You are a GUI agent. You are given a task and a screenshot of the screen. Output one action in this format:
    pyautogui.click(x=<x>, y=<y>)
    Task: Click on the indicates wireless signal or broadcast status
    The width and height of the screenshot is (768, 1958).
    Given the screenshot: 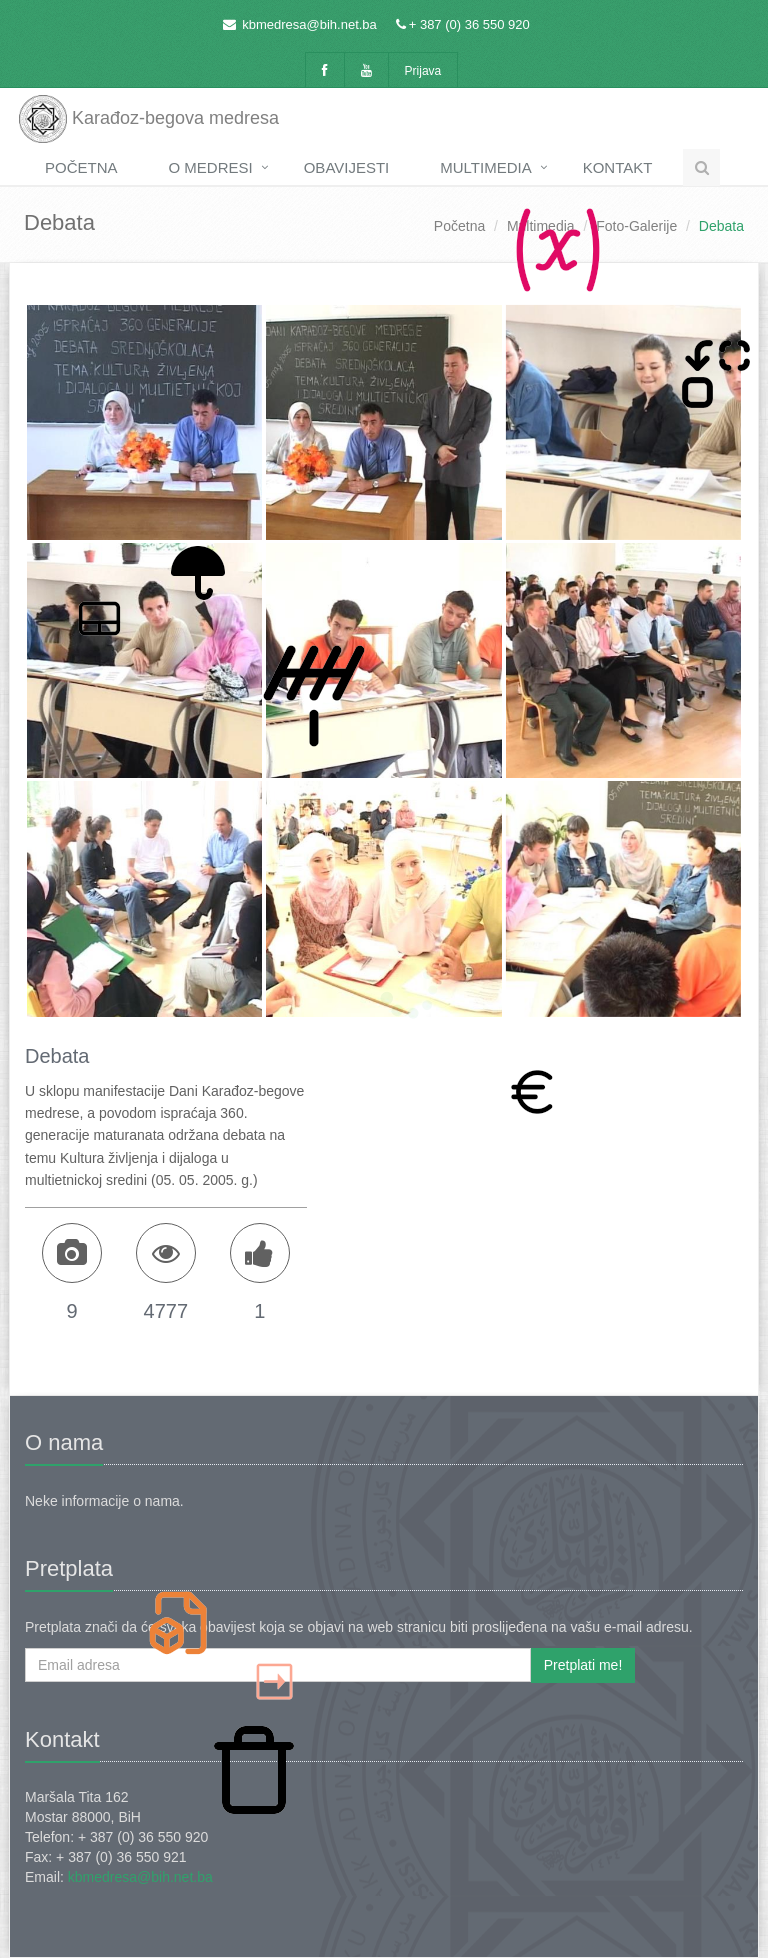 What is the action you would take?
    pyautogui.click(x=314, y=696)
    